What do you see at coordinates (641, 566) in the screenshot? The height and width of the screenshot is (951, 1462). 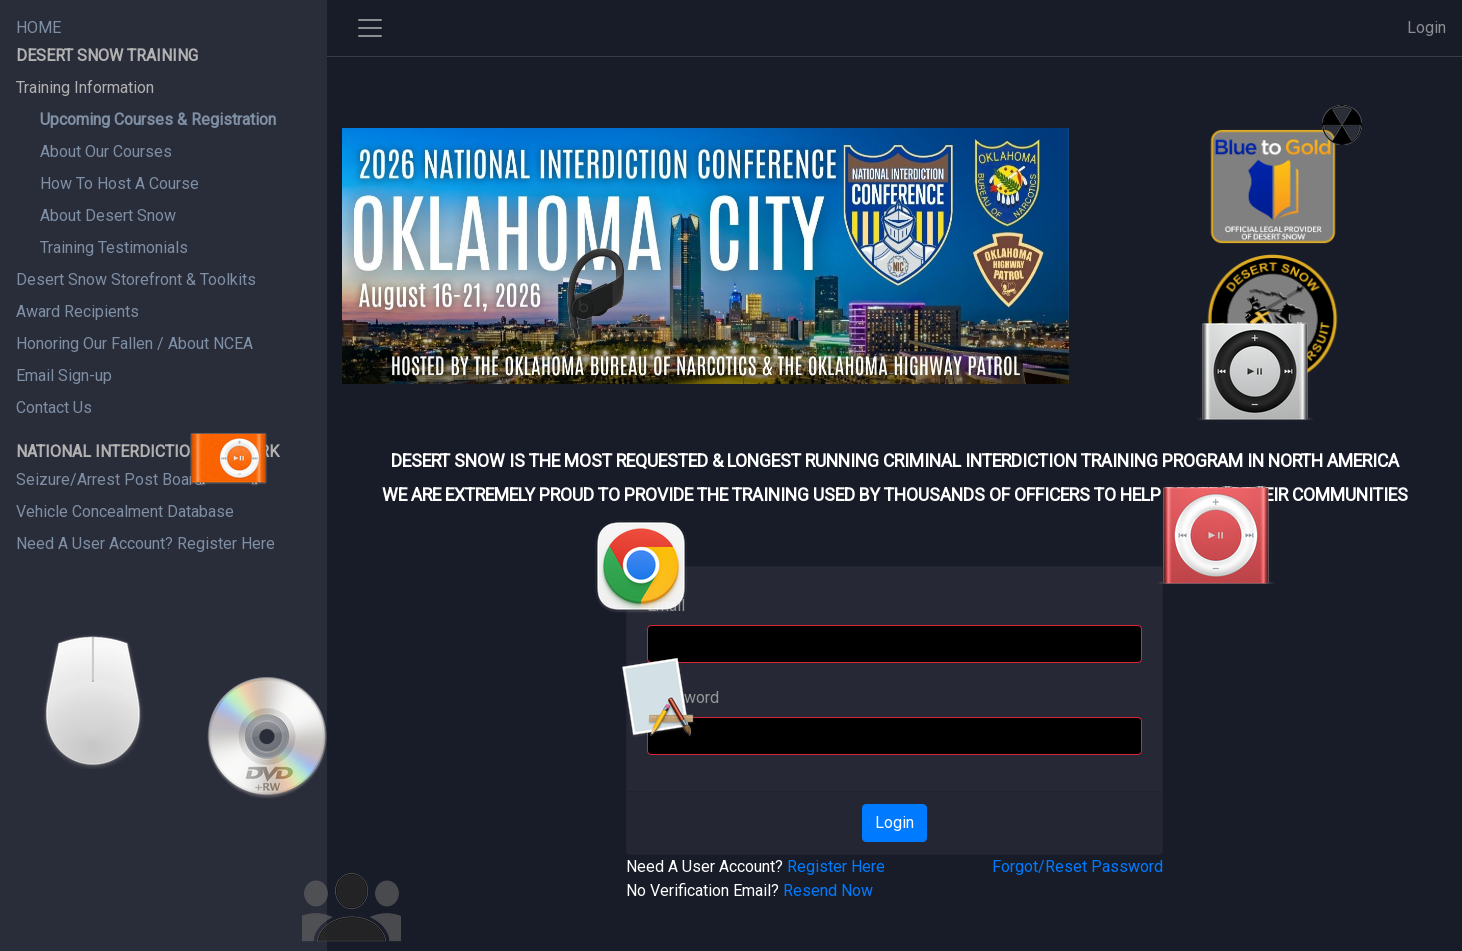 I see `open Google Chrome browser` at bounding box center [641, 566].